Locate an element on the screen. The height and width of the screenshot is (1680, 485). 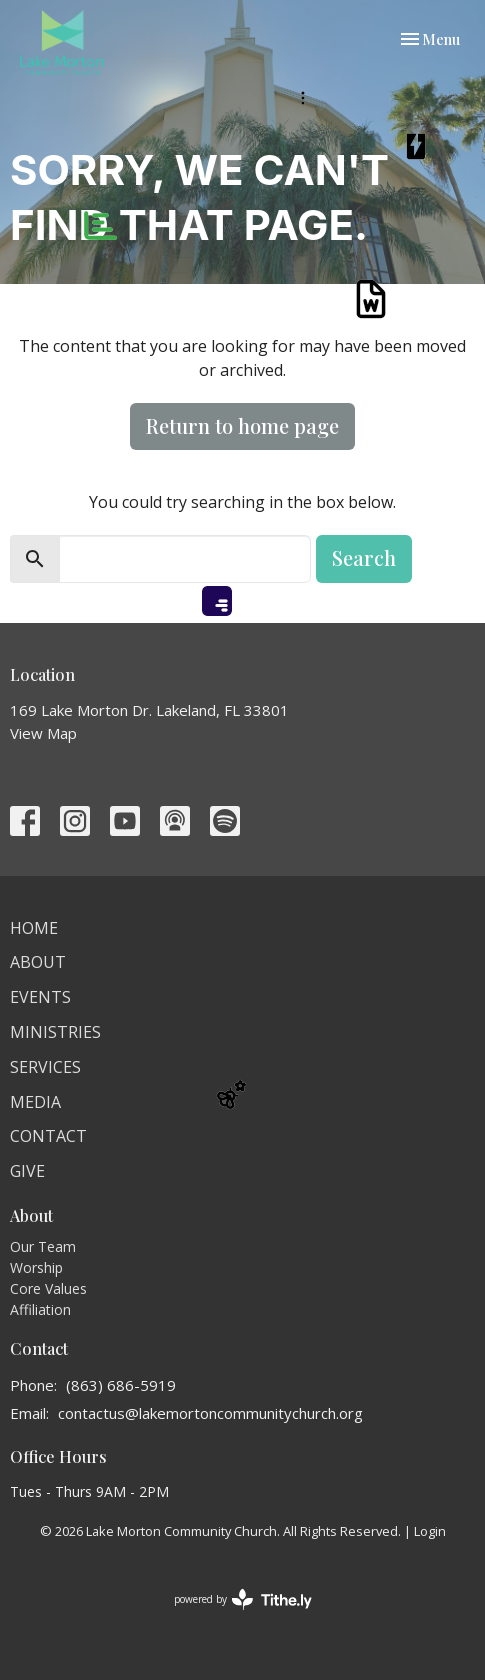
view analytics or statistics is located at coordinates (100, 225).